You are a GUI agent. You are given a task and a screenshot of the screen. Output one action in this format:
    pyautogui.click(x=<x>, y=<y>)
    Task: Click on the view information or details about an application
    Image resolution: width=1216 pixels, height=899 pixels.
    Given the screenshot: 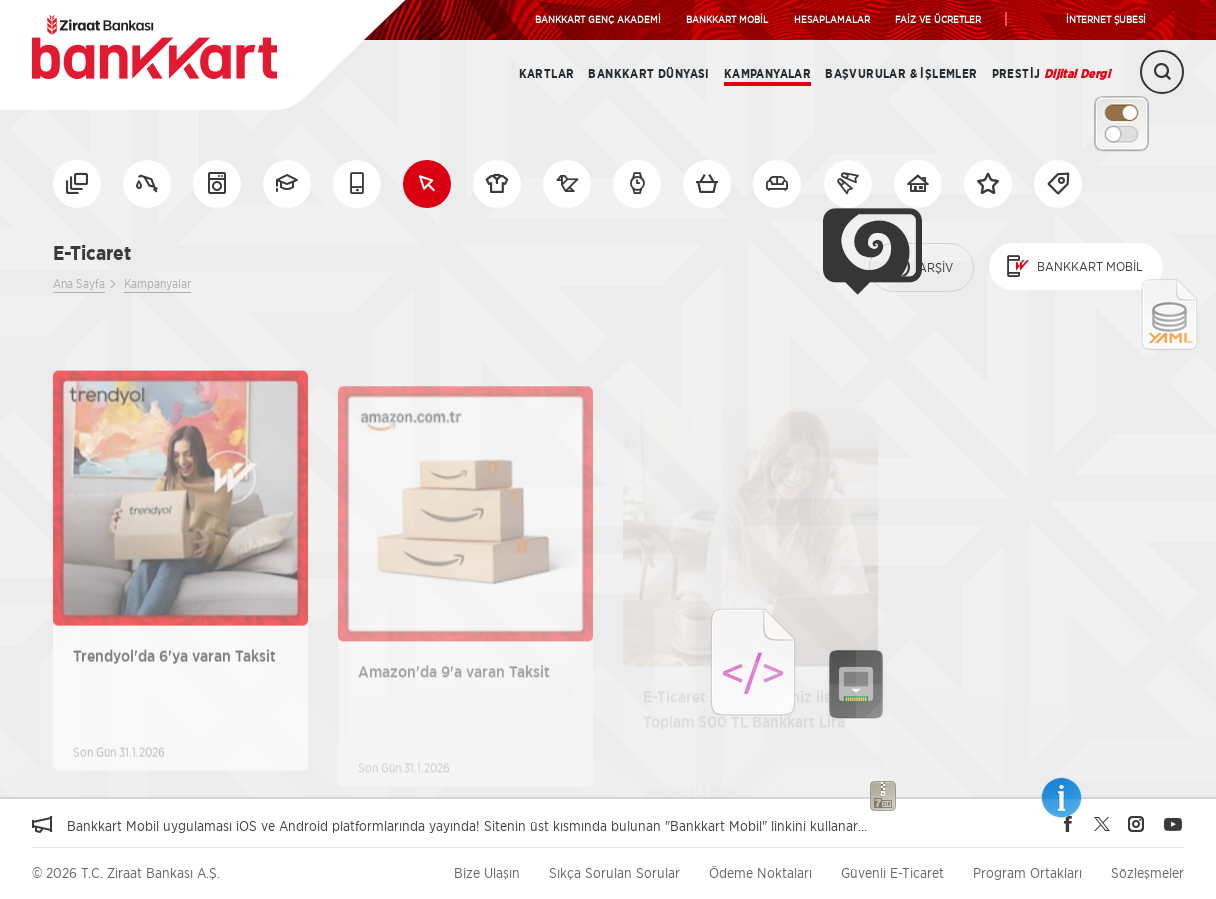 What is the action you would take?
    pyautogui.click(x=1061, y=797)
    